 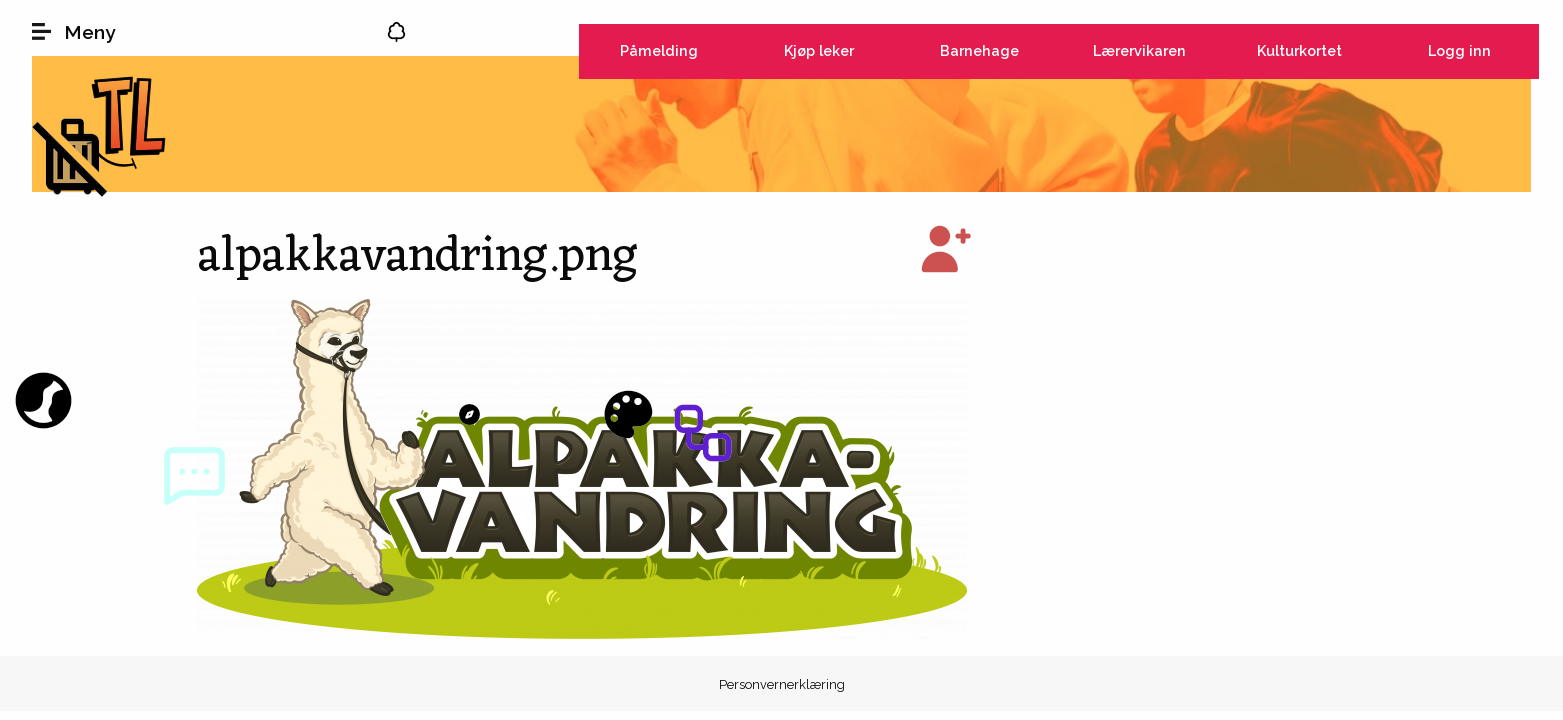 I want to click on open color picker or theme settings, so click(x=628, y=414).